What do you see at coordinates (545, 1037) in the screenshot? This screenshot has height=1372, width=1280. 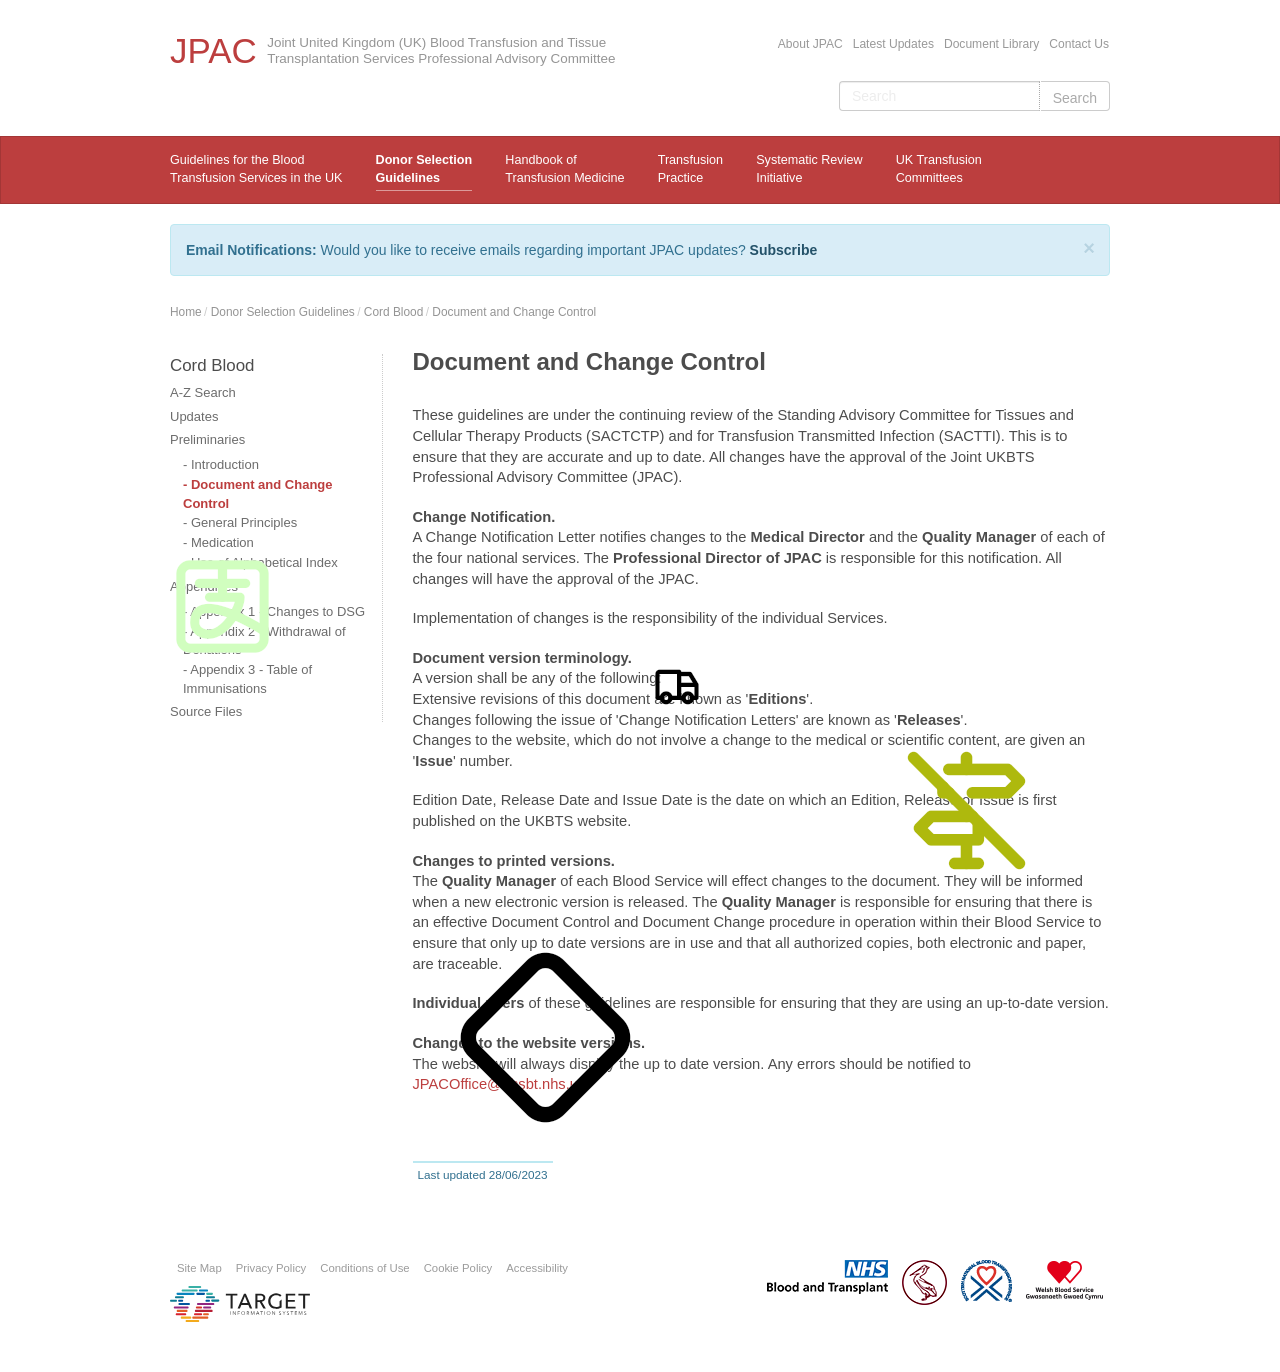 I see `indicates premium or VIP membership status` at bounding box center [545, 1037].